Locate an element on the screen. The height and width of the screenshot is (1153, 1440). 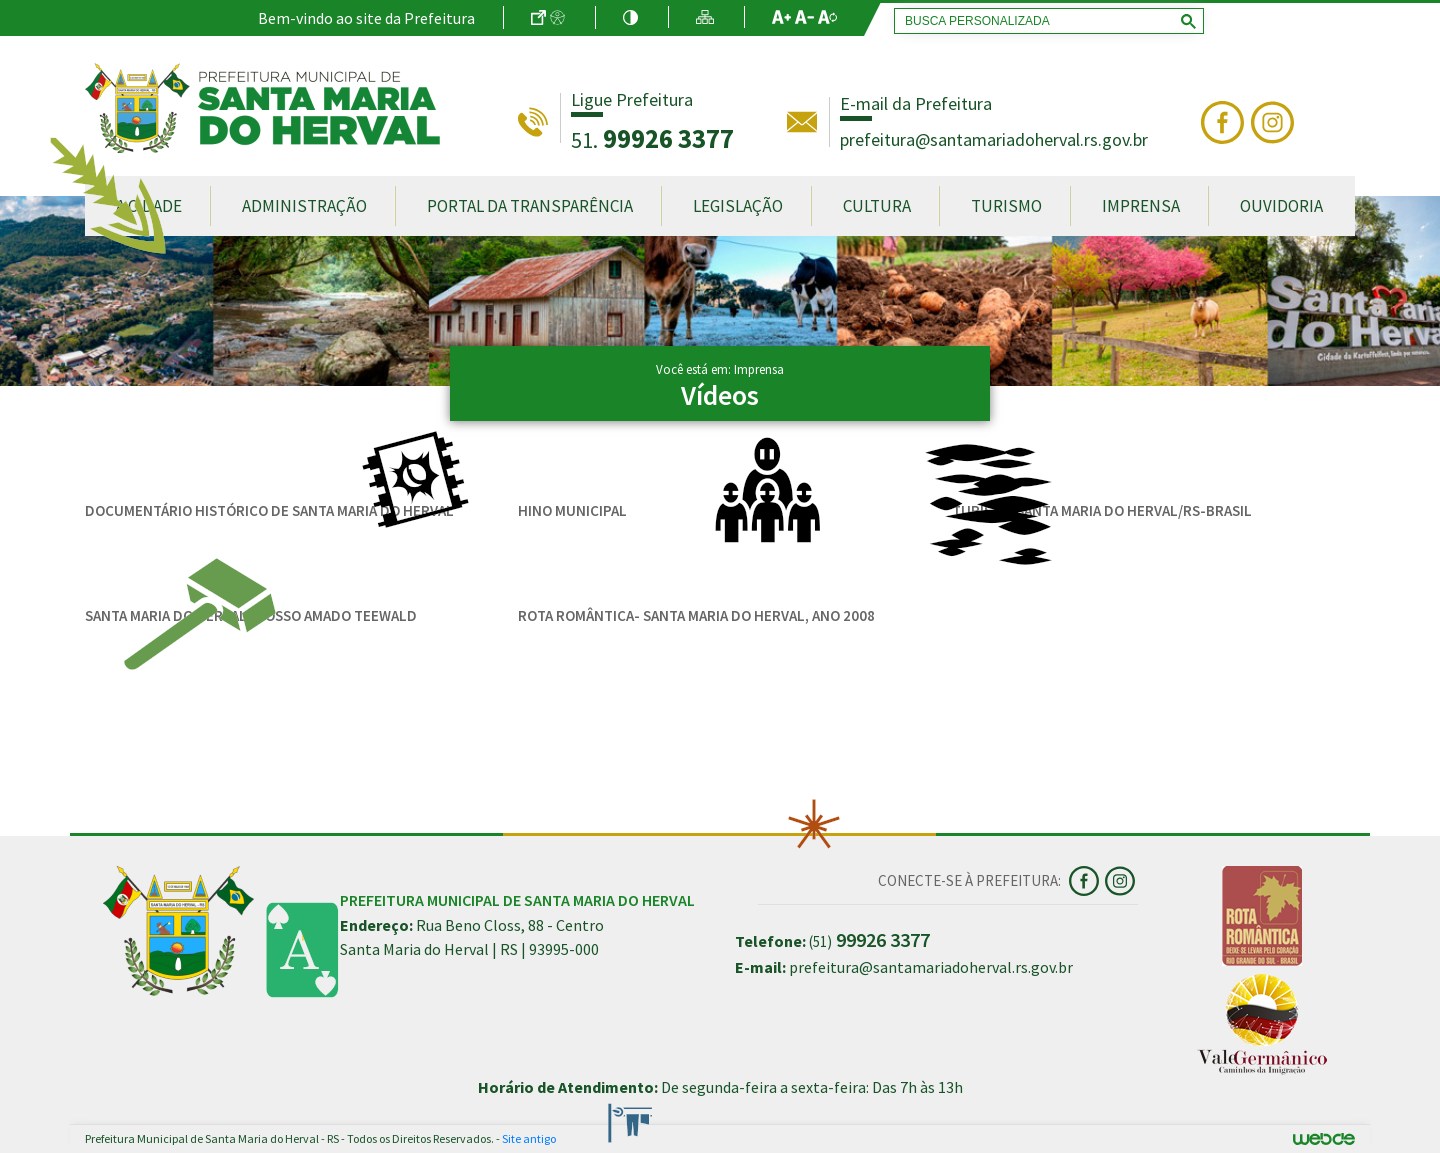
access crafting or building tools is located at coordinates (200, 614).